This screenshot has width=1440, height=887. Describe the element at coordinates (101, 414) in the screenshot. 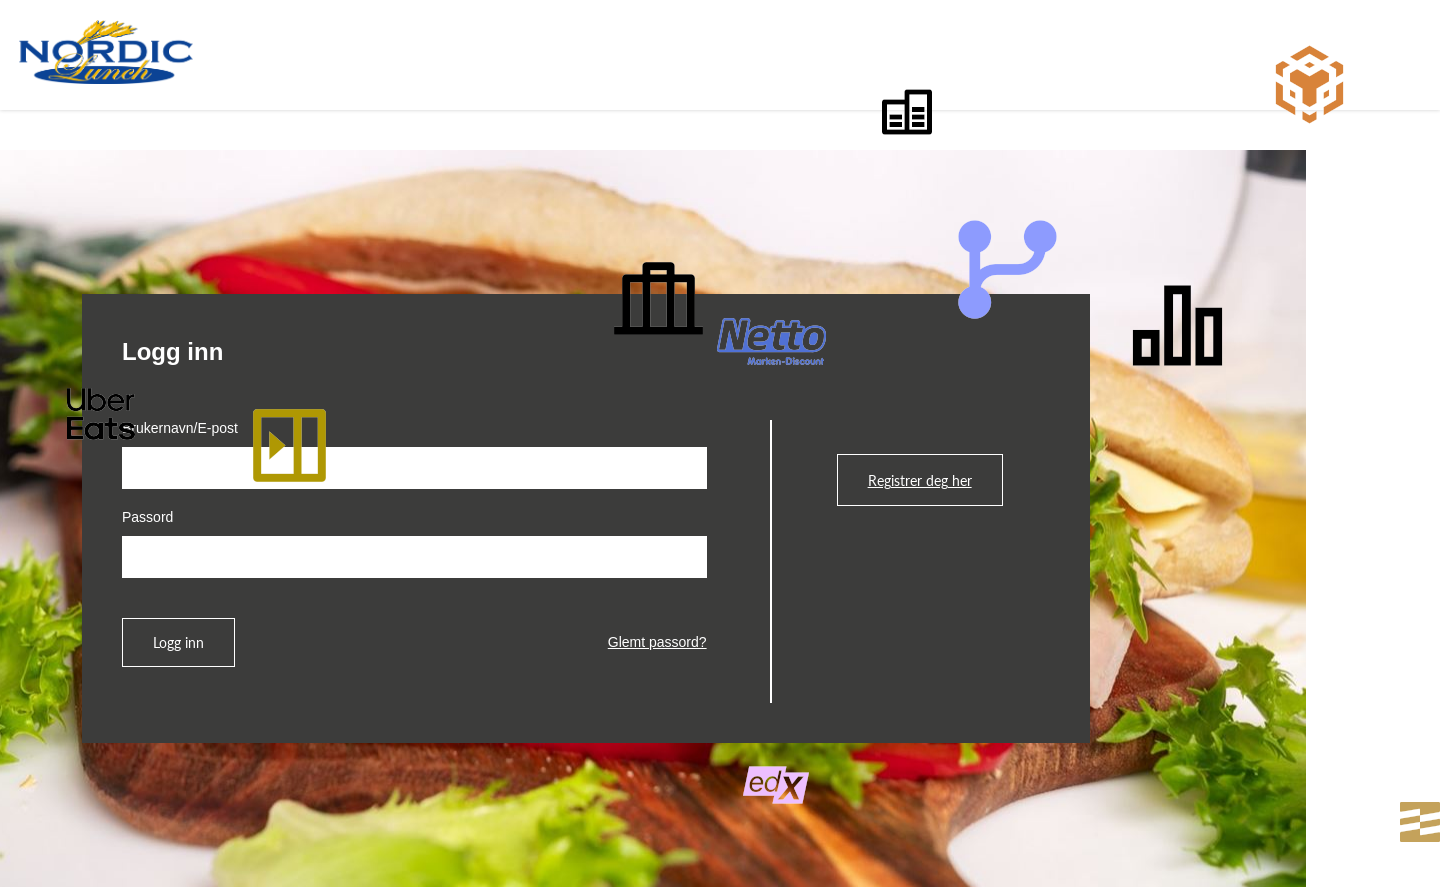

I see `open the Uber Eats app` at that location.